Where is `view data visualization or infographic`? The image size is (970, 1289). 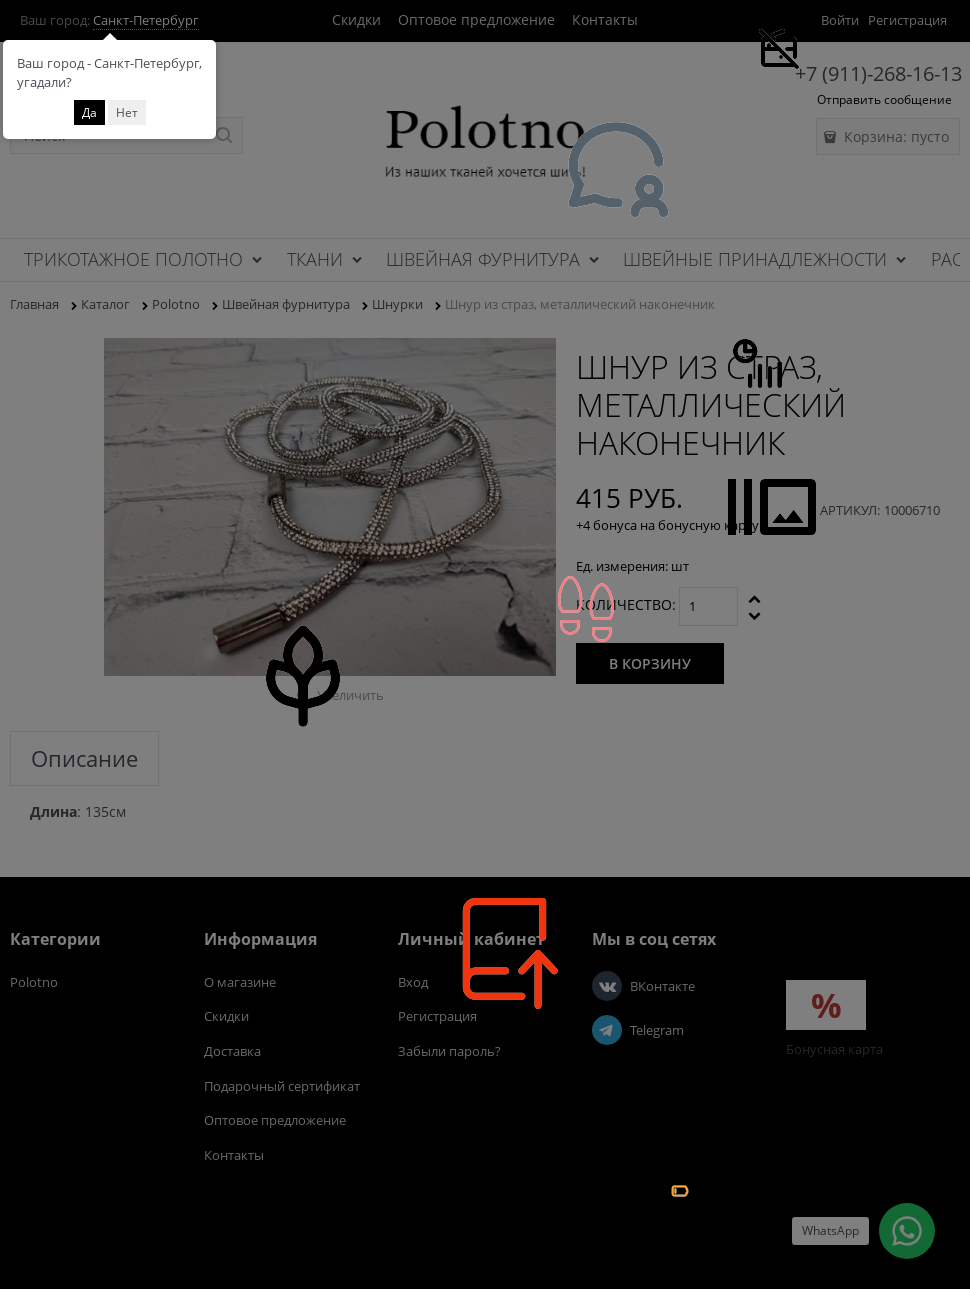
view data visualization or infographic is located at coordinates (757, 363).